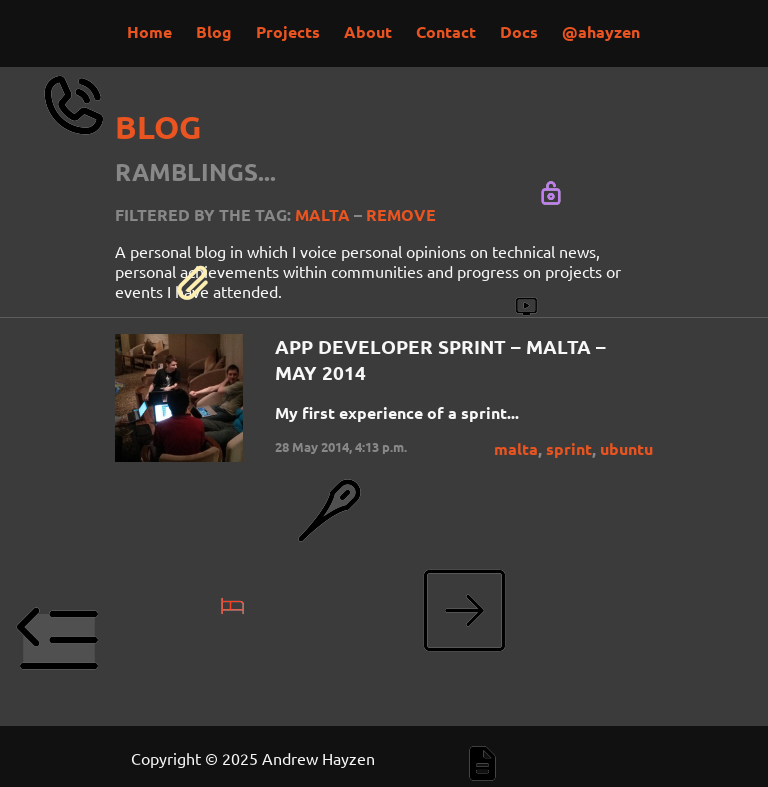 The image size is (768, 787). I want to click on access video on demand or streaming content, so click(526, 306).